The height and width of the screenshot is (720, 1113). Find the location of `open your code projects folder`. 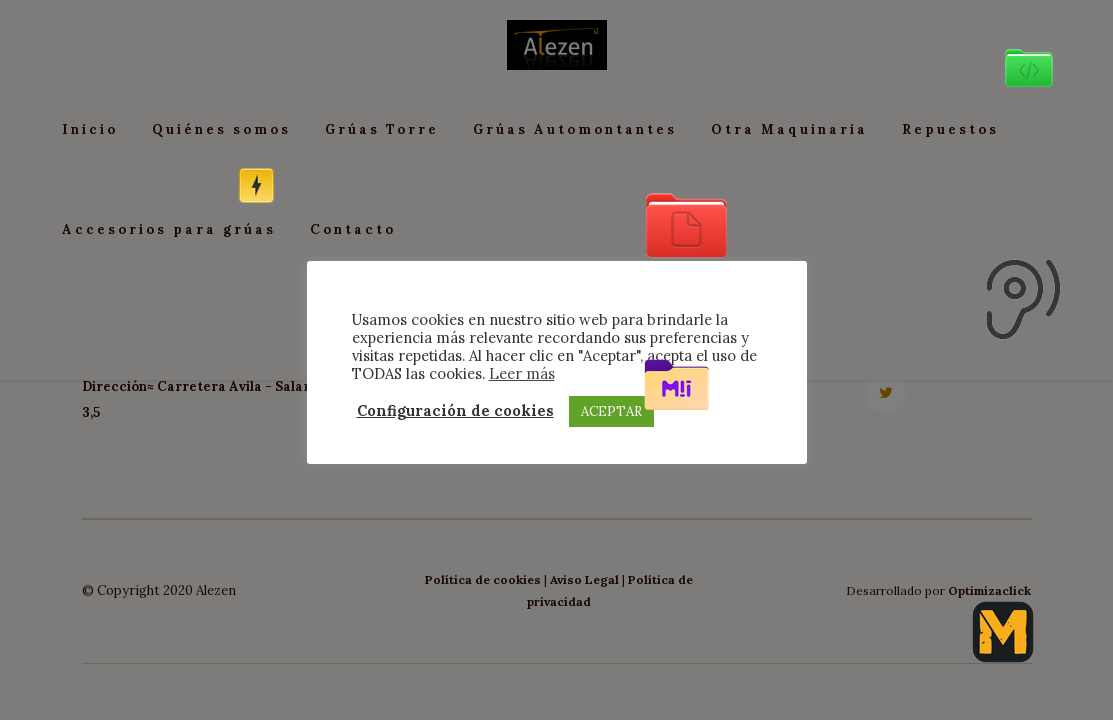

open your code projects folder is located at coordinates (1029, 68).